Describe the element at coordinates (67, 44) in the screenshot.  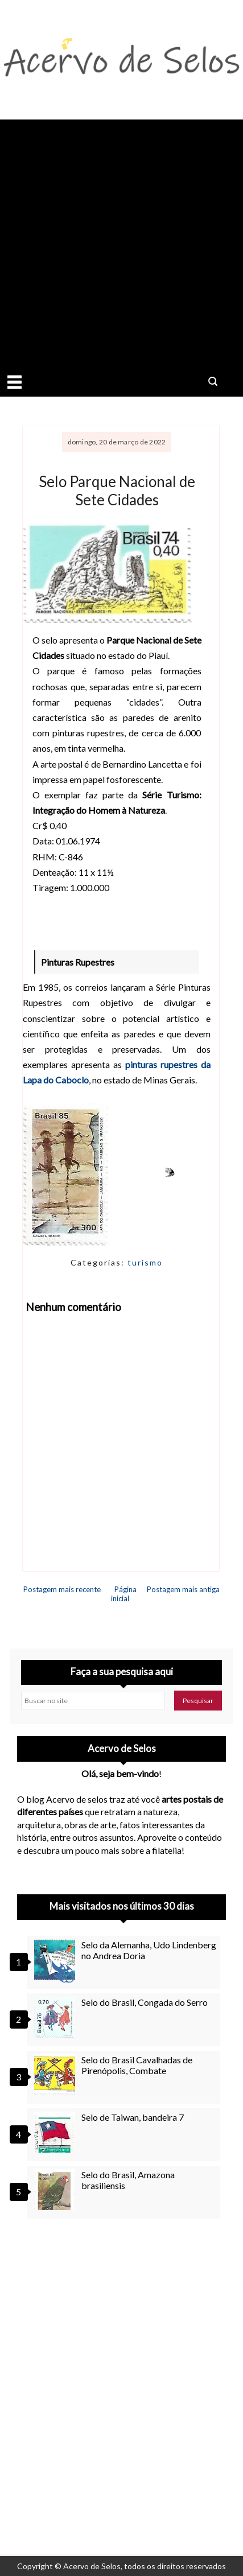
I see `play a card from your hand` at that location.